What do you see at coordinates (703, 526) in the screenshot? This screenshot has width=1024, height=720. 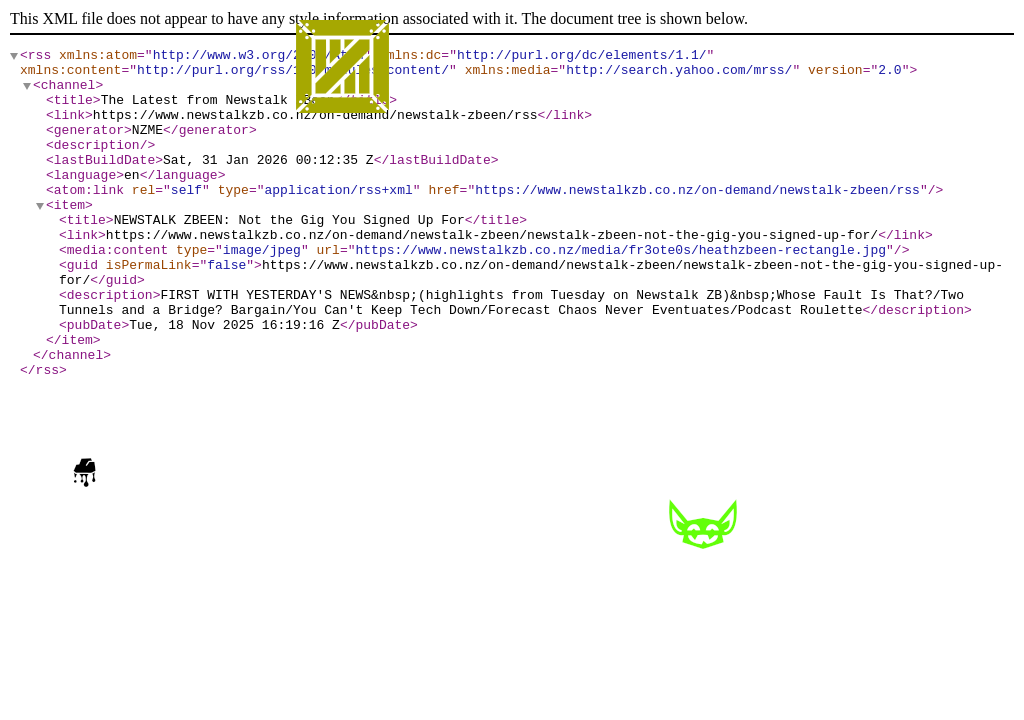 I see `select goblin character or enemy type` at bounding box center [703, 526].